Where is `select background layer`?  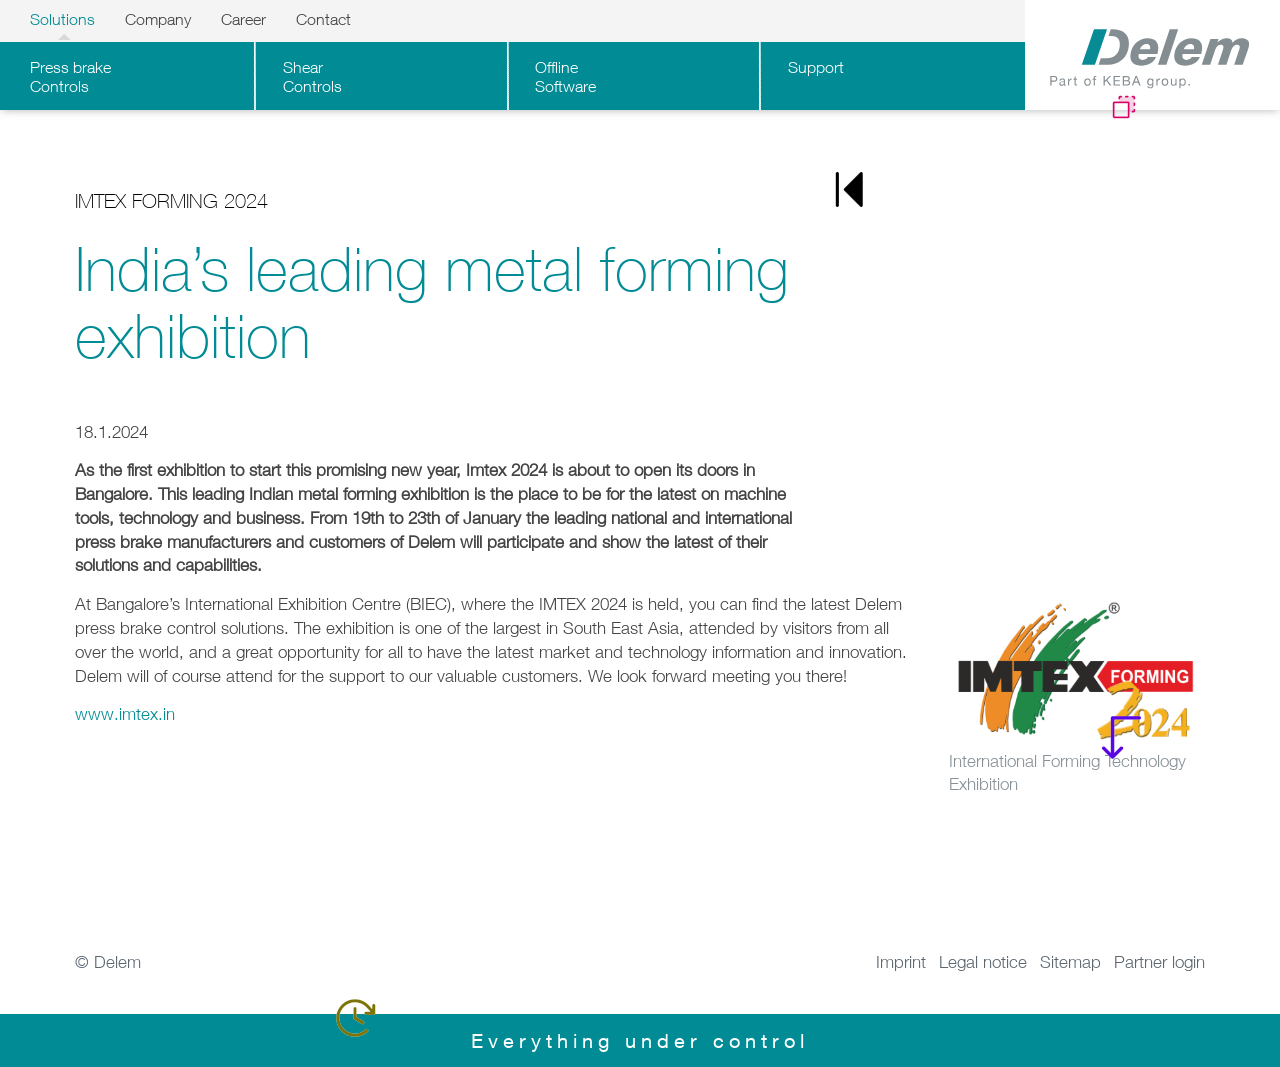
select background layer is located at coordinates (1124, 107).